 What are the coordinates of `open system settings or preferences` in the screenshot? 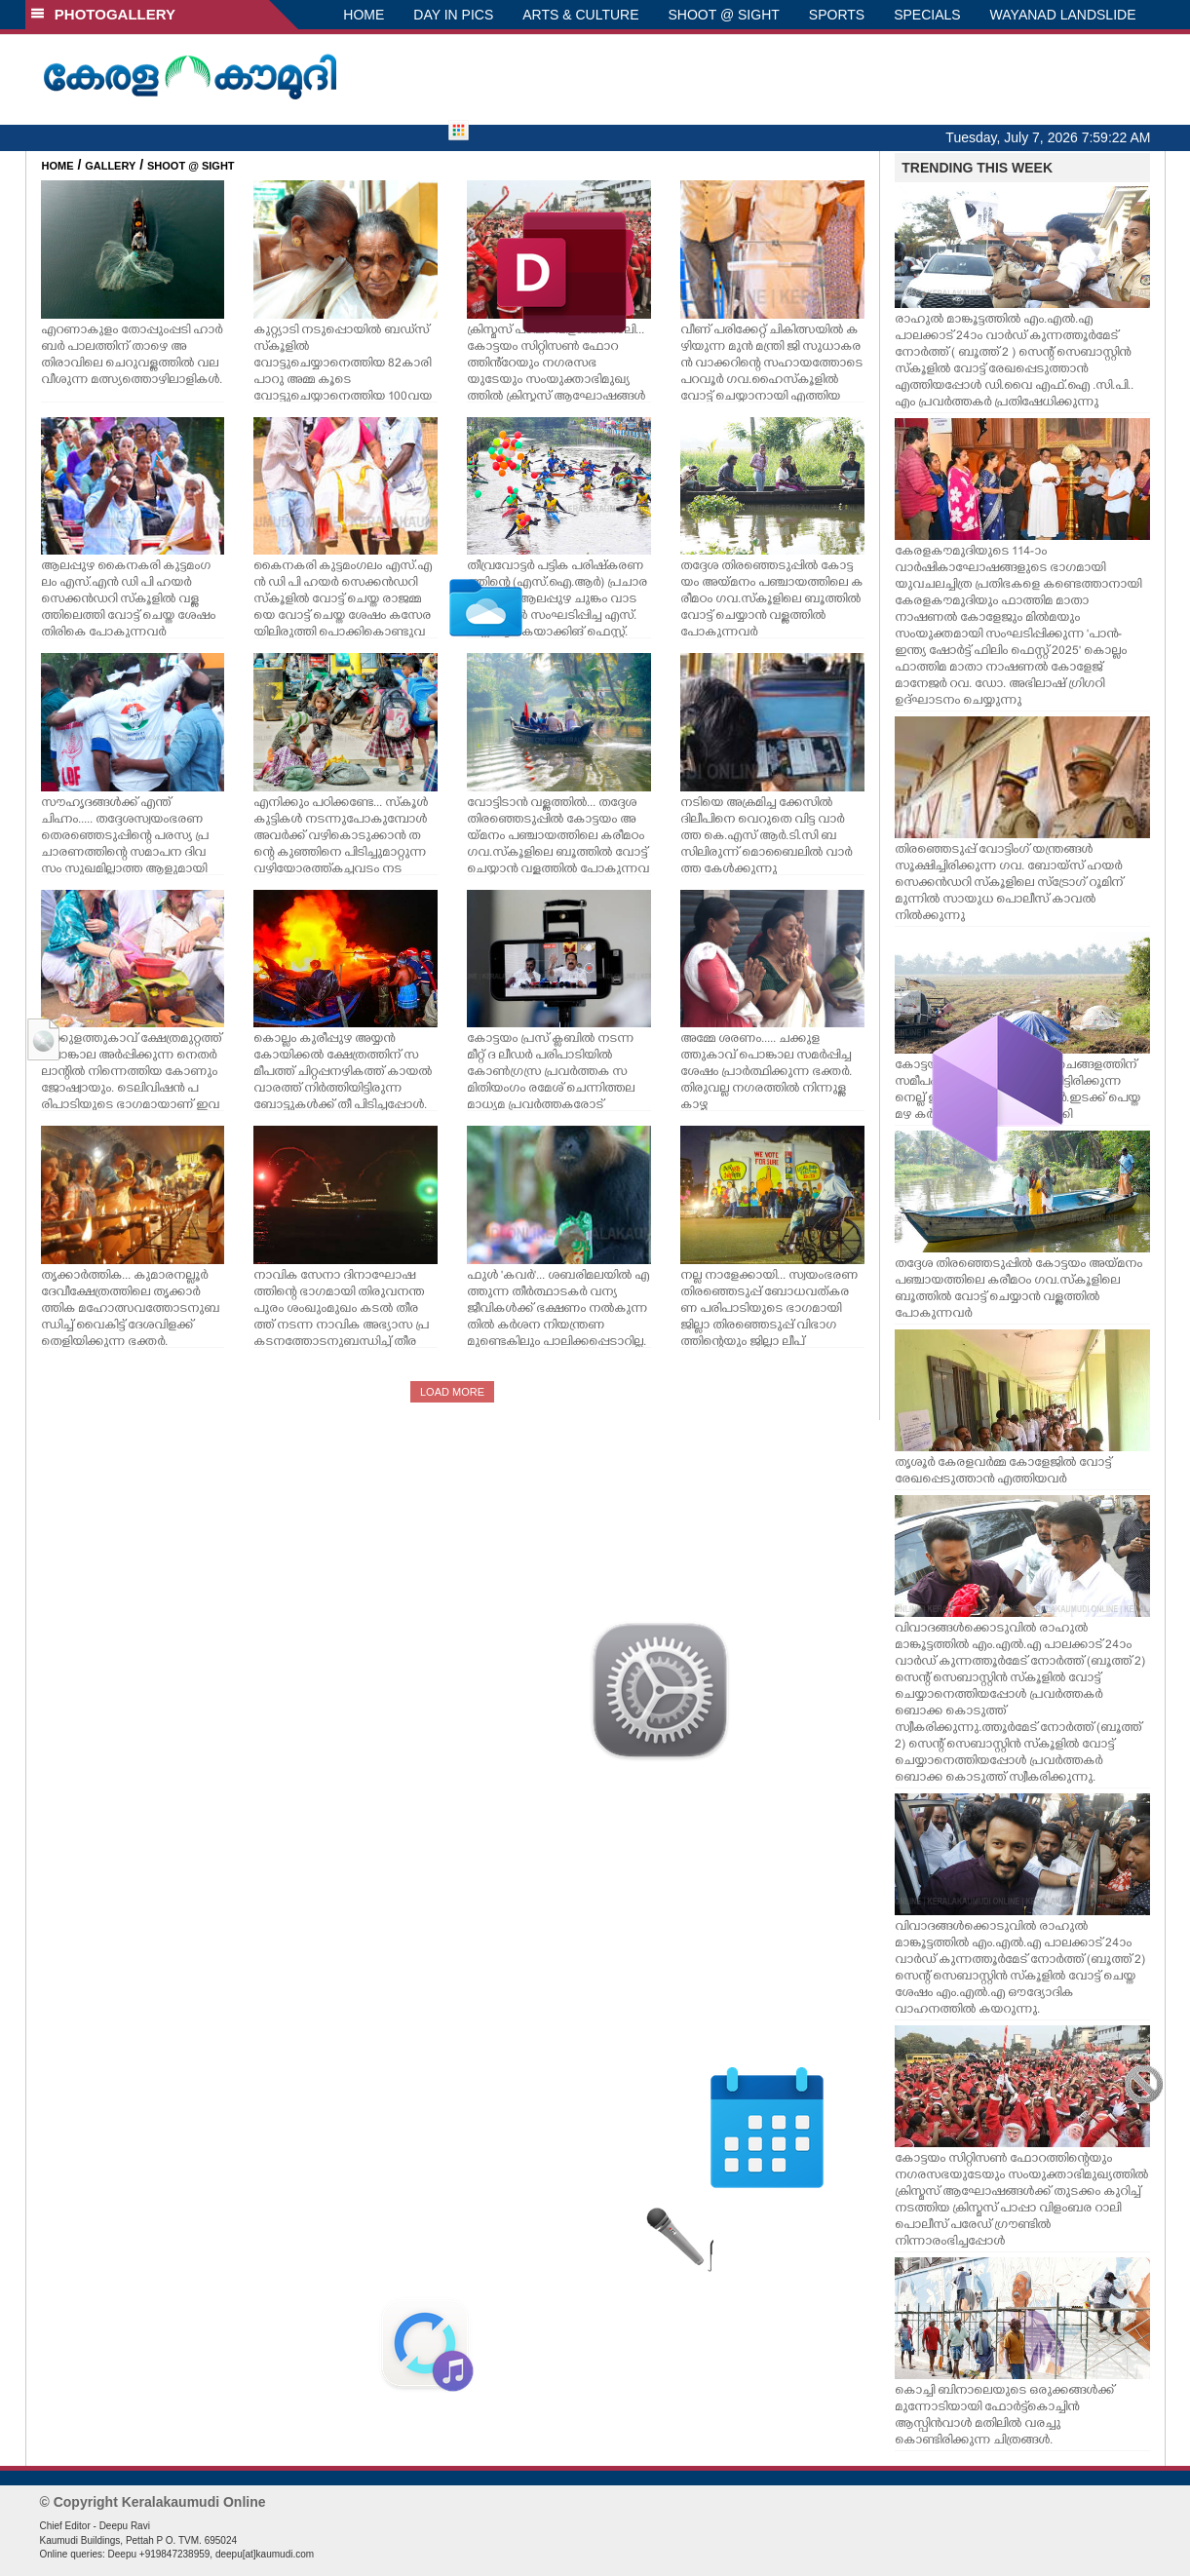 It's located at (660, 1690).